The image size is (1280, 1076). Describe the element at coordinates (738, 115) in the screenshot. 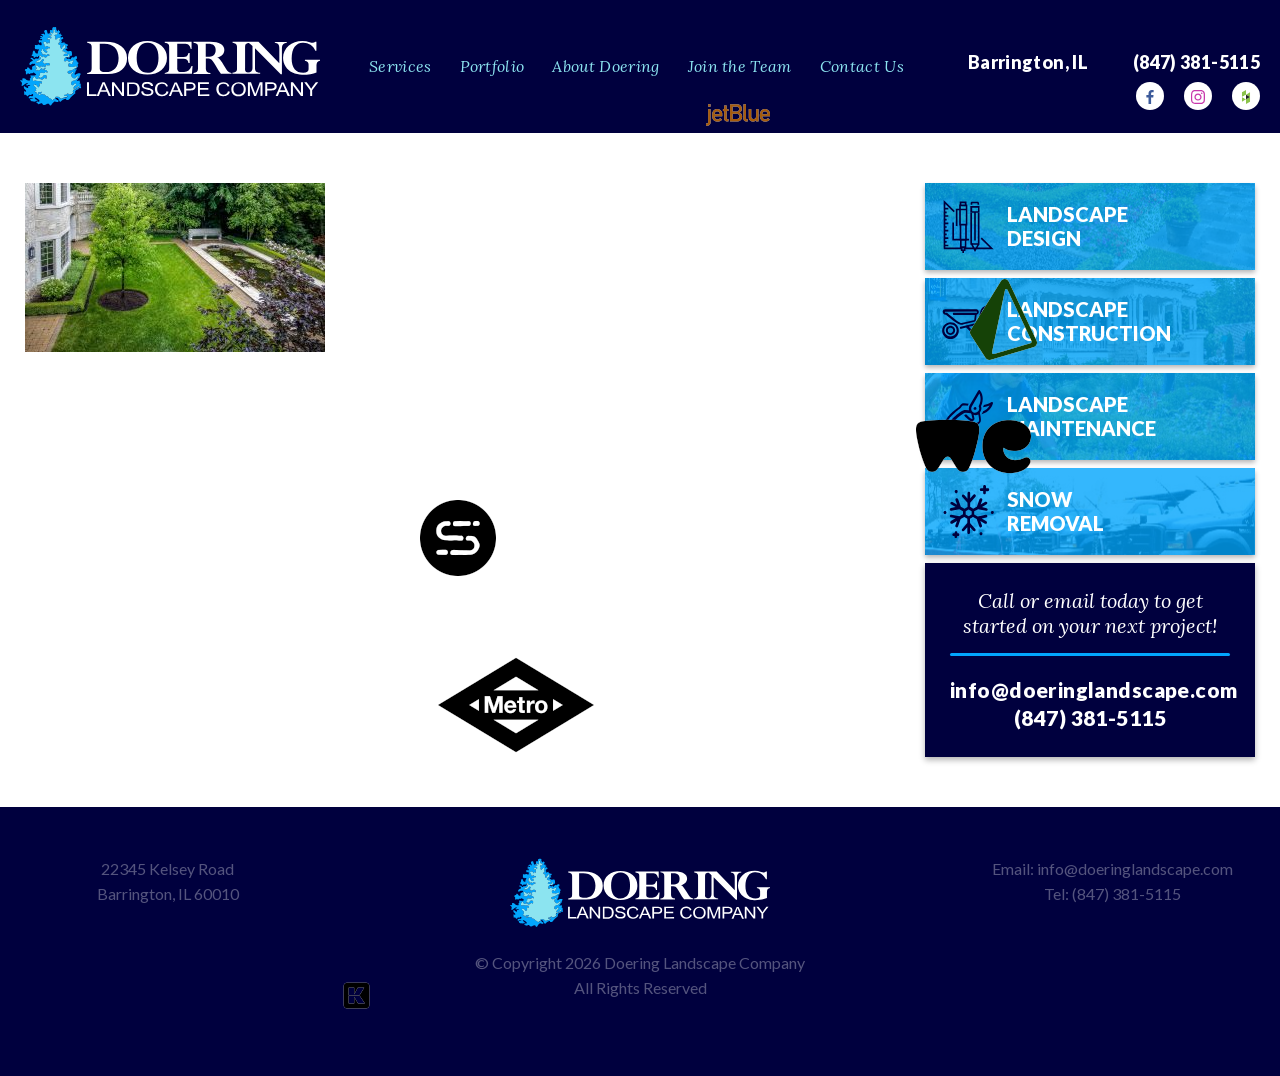

I see `access JetBlue airline services` at that location.